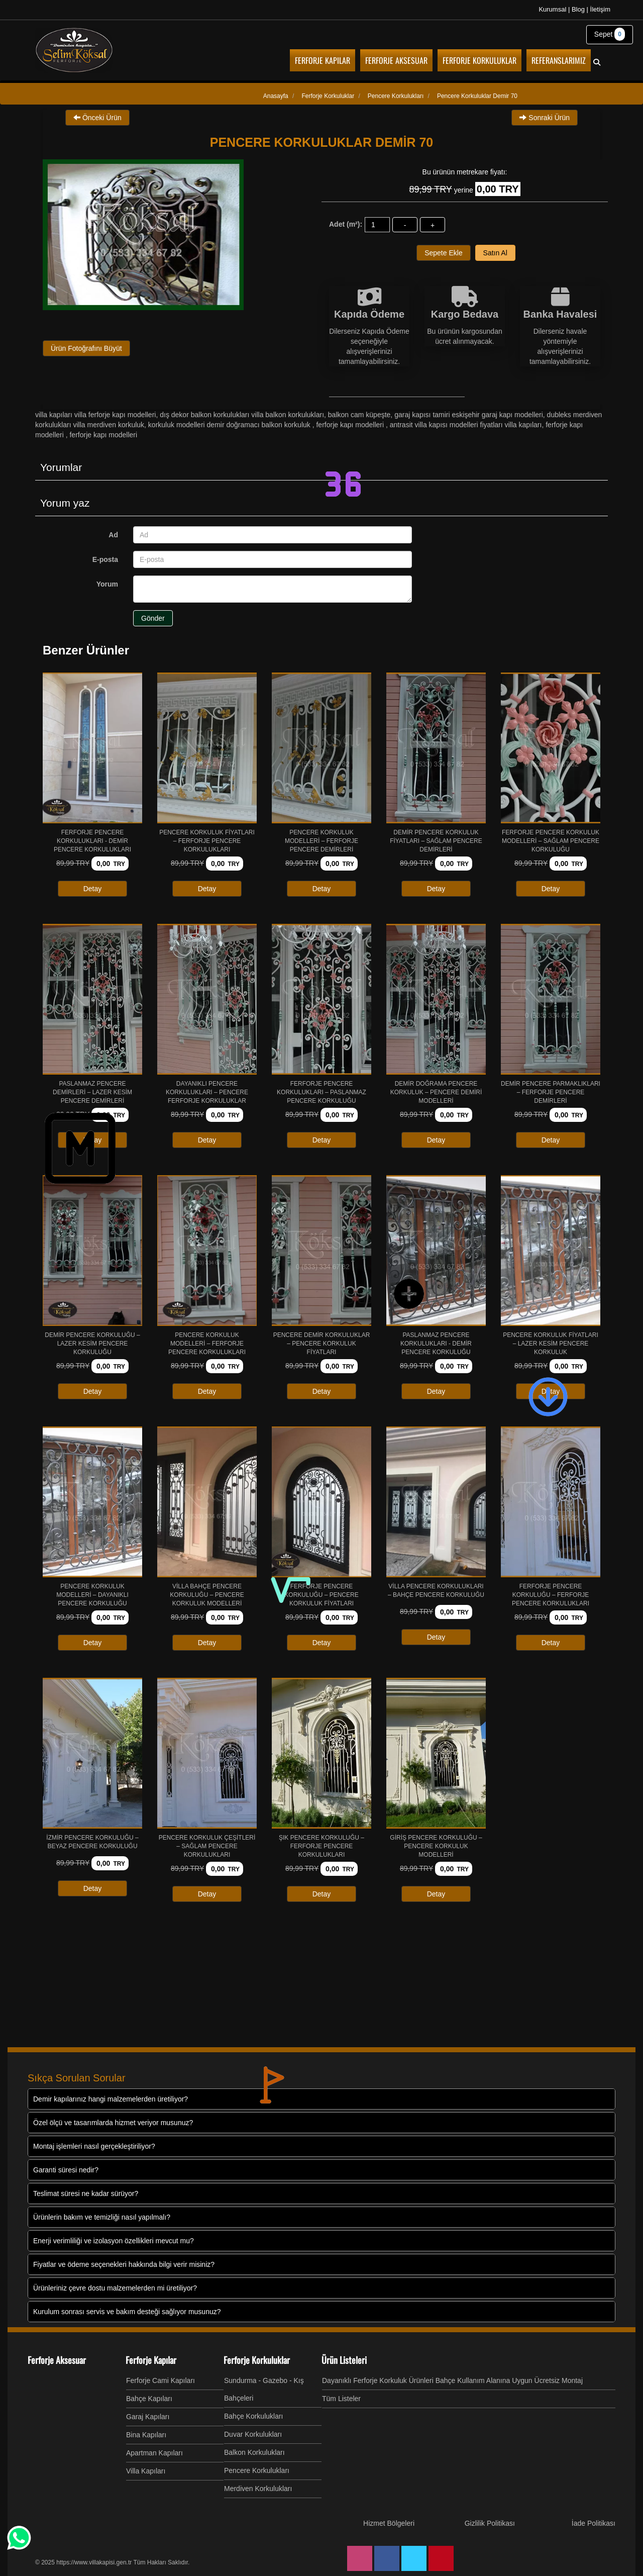  Describe the element at coordinates (289, 1587) in the screenshot. I see `insert square root symbol` at that location.